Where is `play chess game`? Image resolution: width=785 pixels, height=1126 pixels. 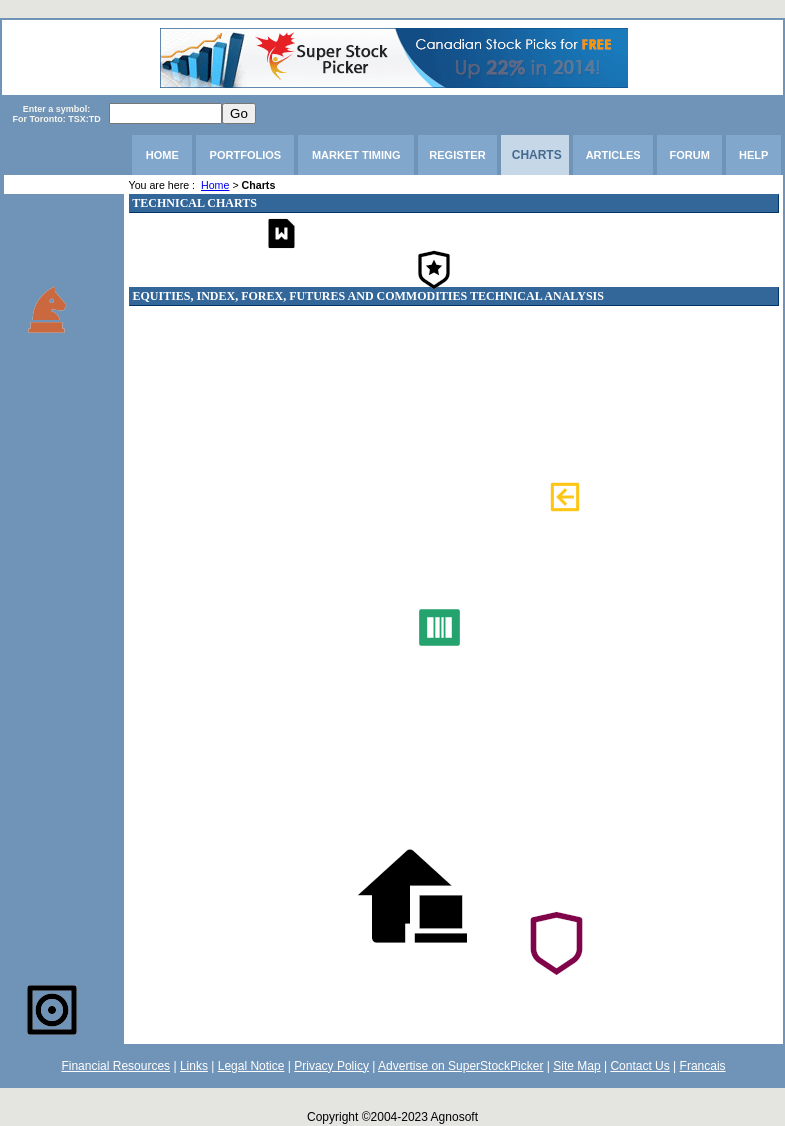 play chess game is located at coordinates (47, 311).